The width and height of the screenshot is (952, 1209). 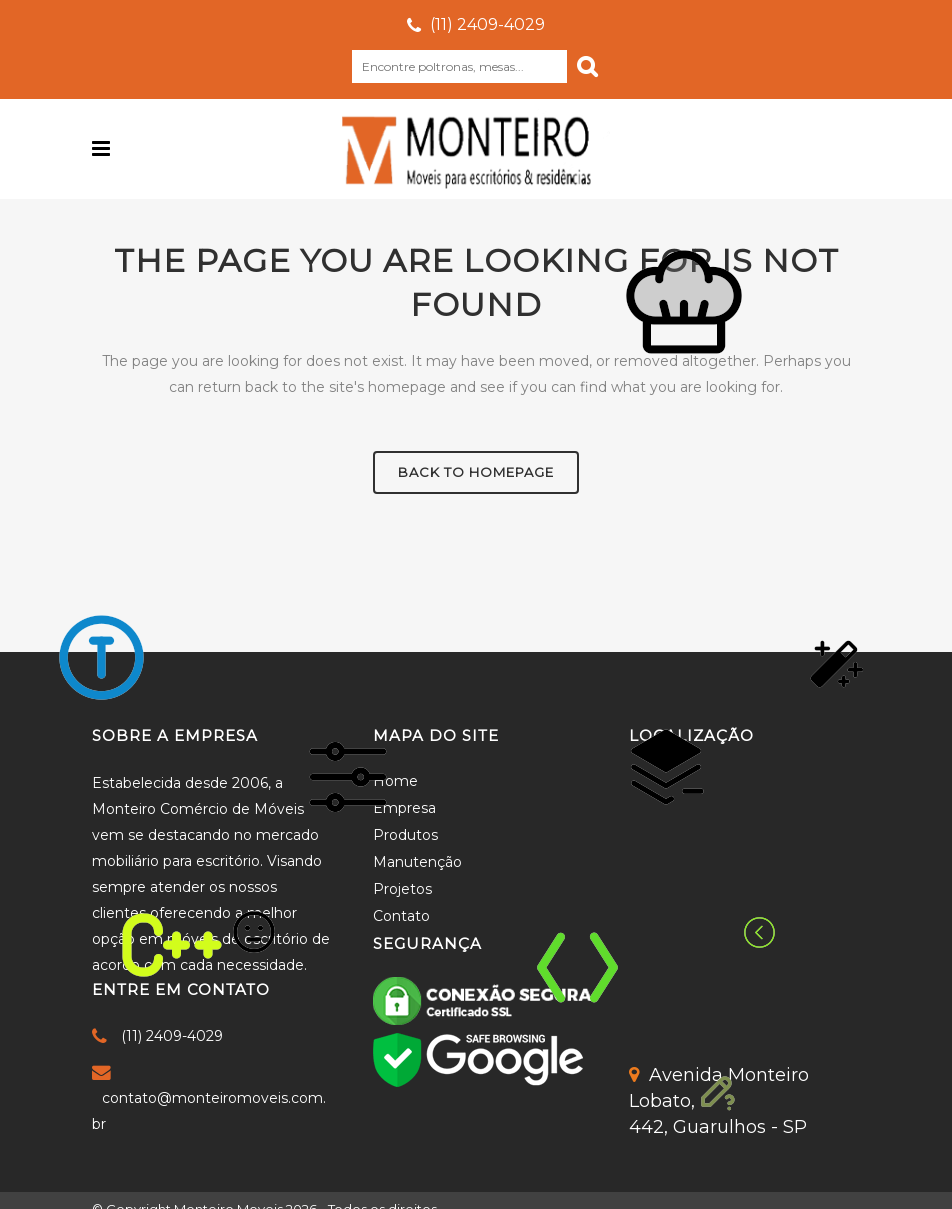 What do you see at coordinates (577, 967) in the screenshot?
I see `view or edit source code` at bounding box center [577, 967].